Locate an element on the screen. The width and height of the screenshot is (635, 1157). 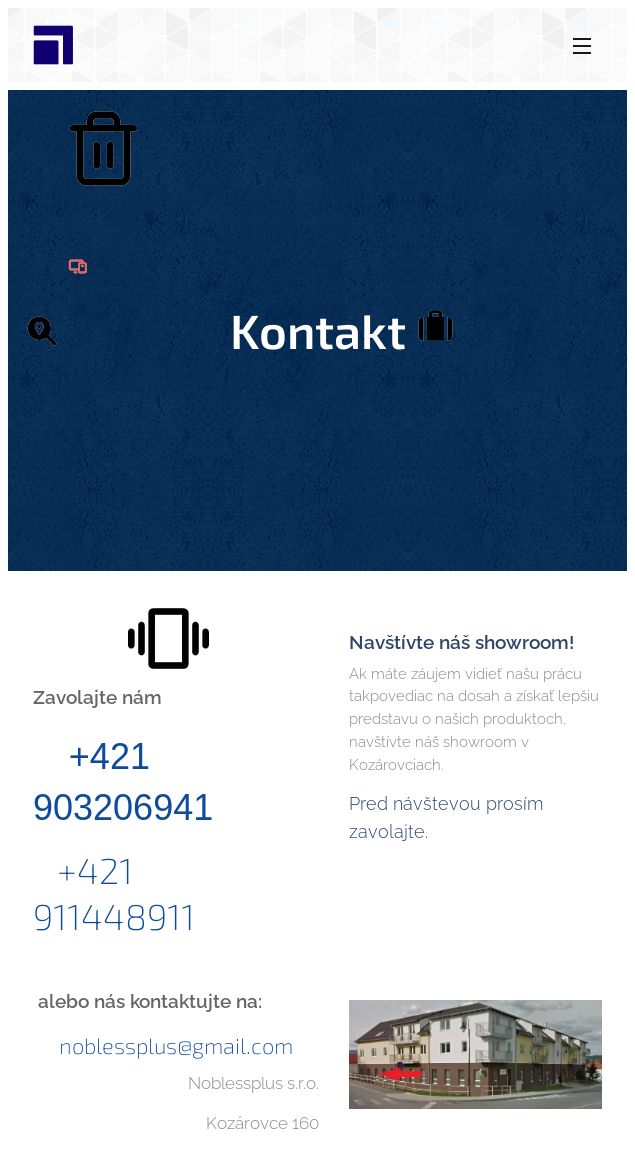
delete selected item is located at coordinates (103, 148).